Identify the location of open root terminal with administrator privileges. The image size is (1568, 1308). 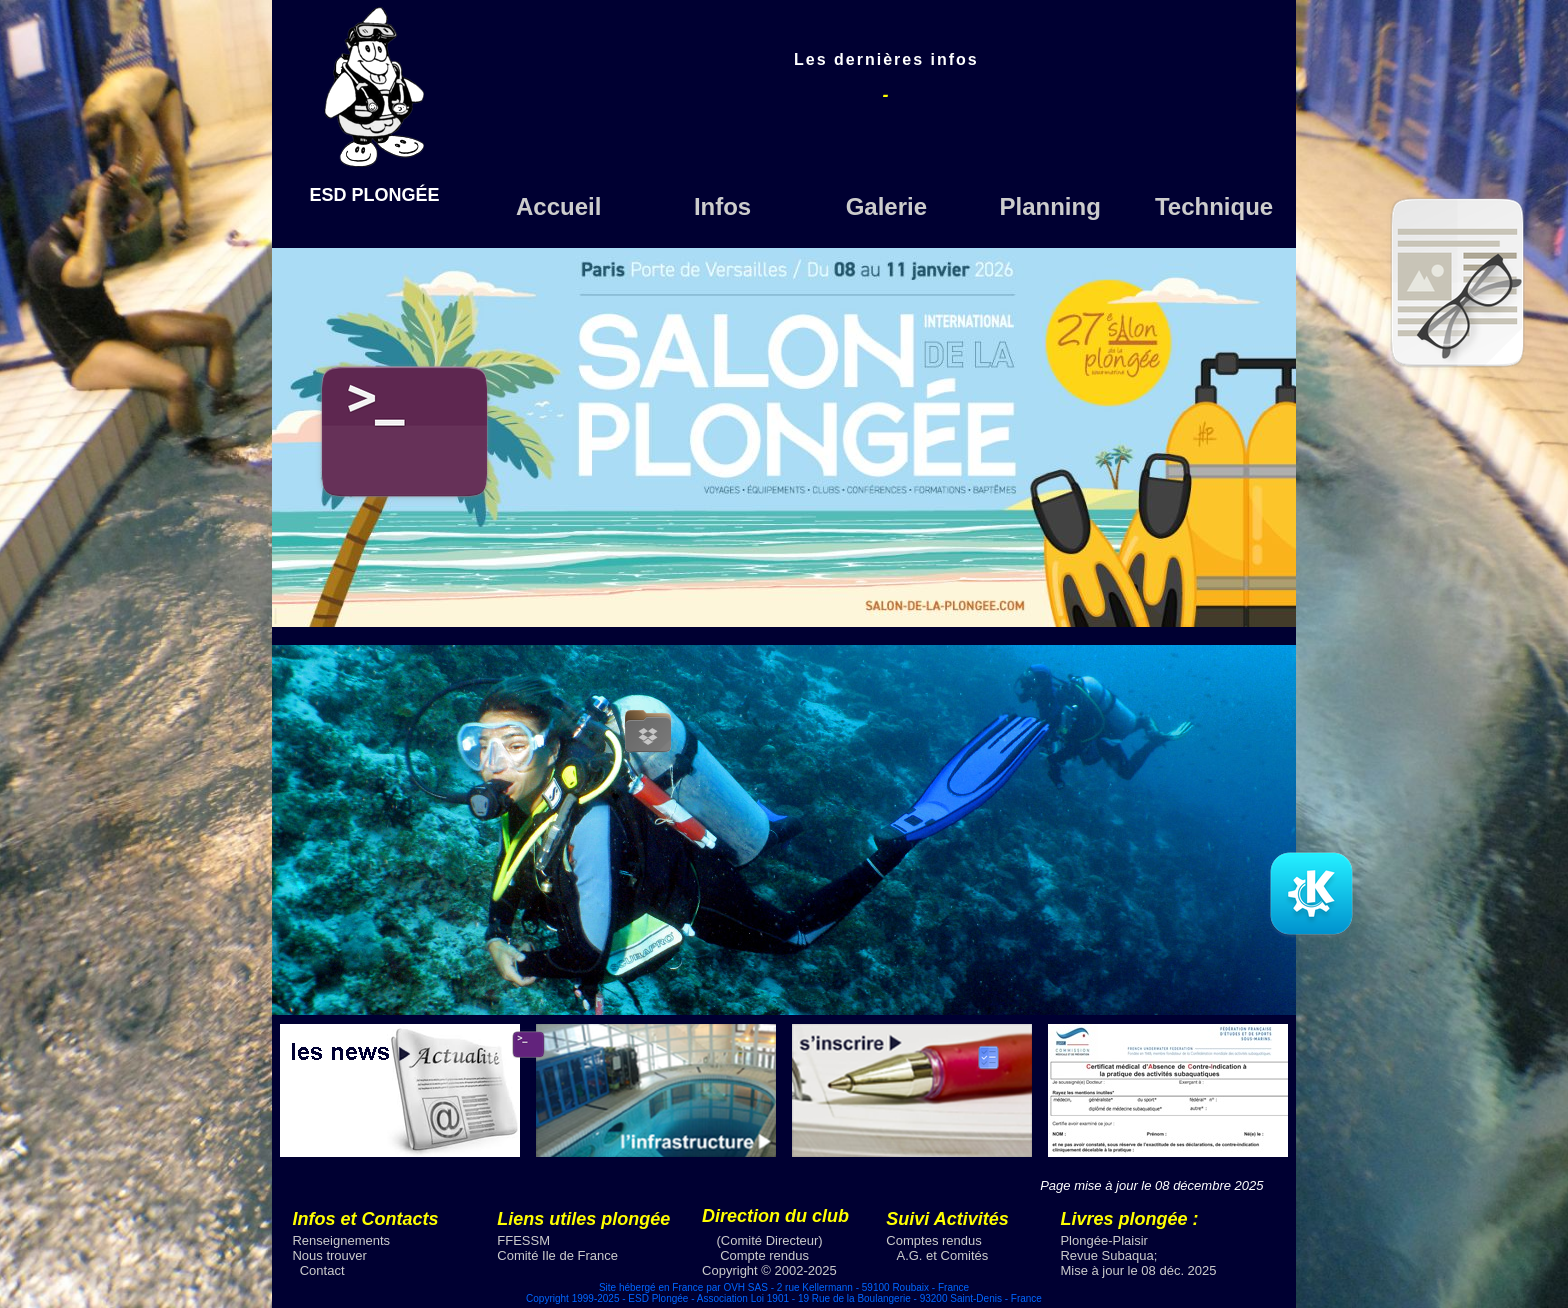
(528, 1044).